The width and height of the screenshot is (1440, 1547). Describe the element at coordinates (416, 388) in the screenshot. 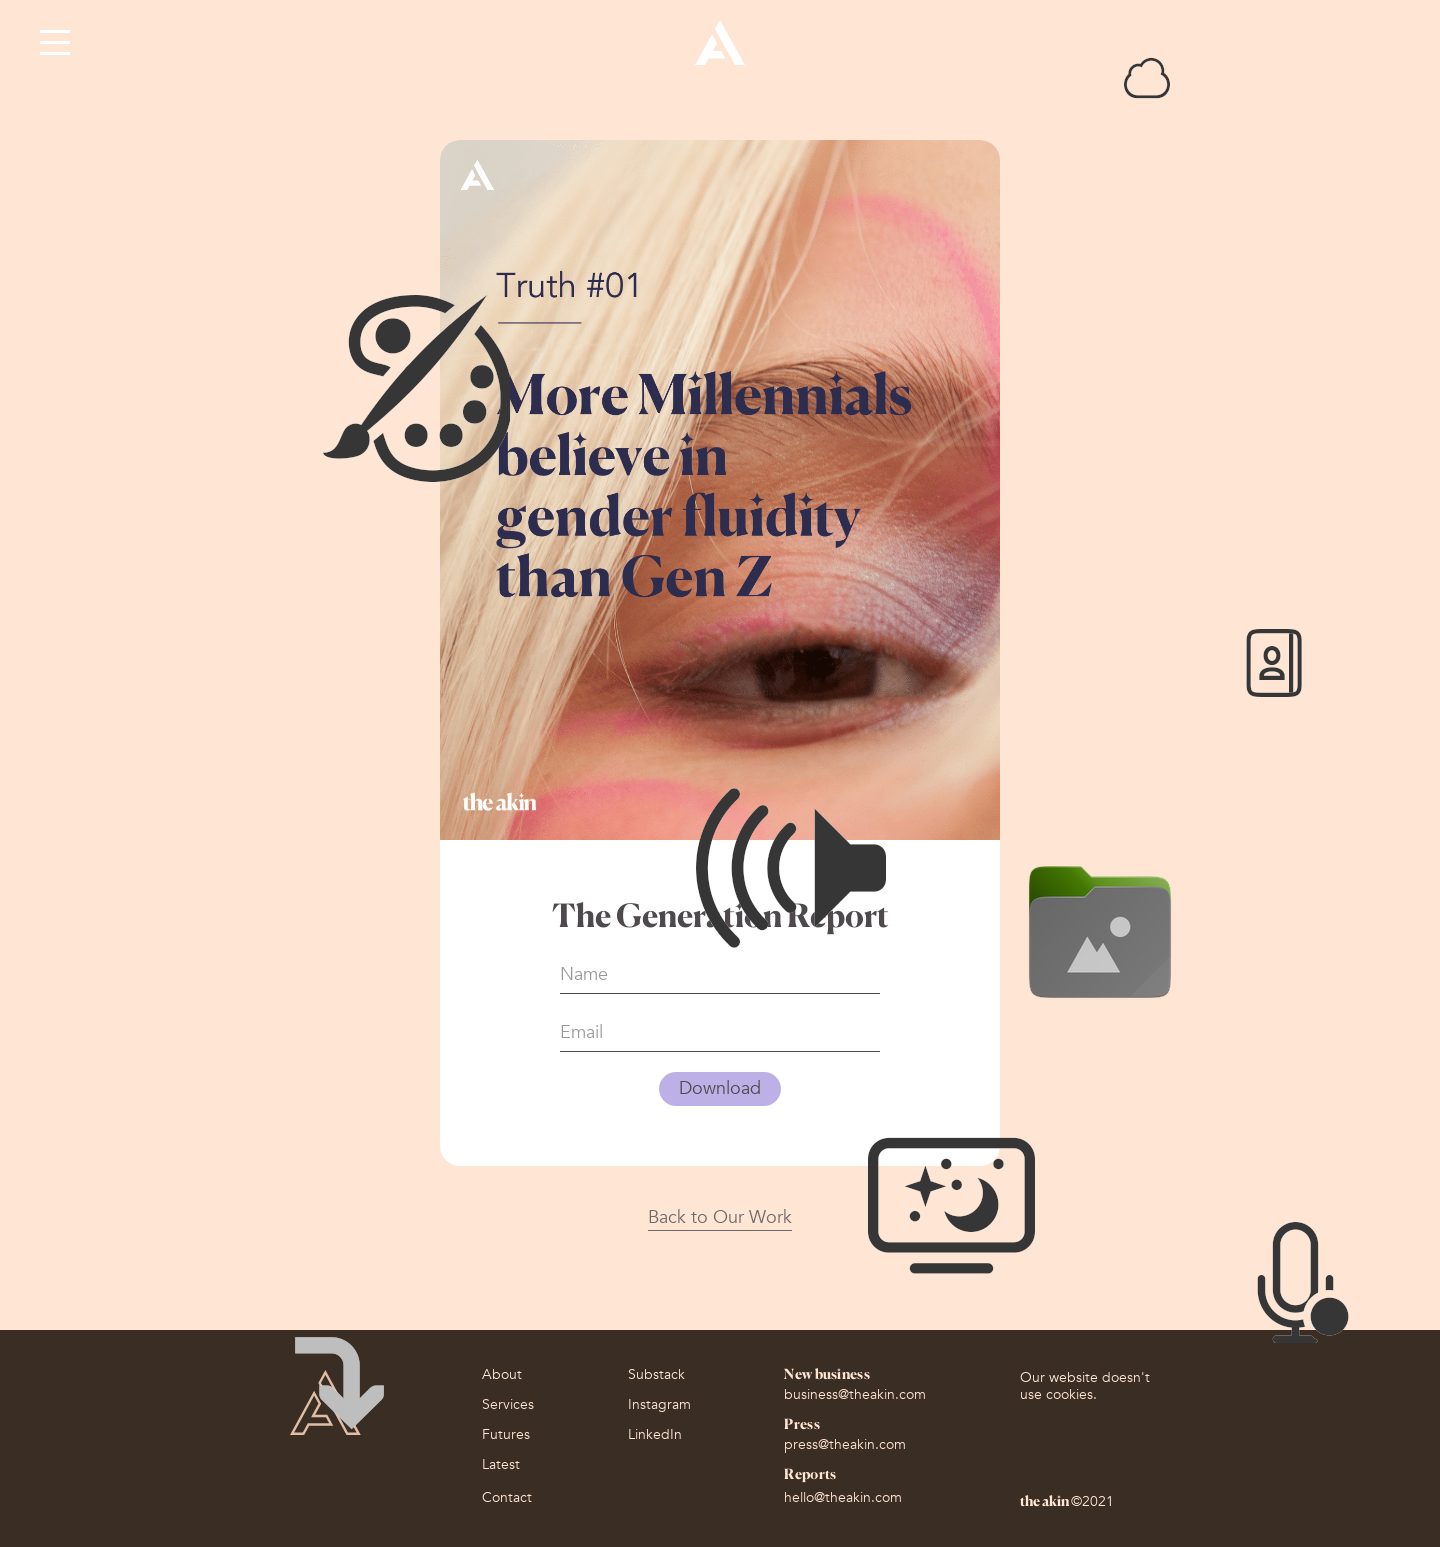

I see `open graphics or drawing applications` at that location.